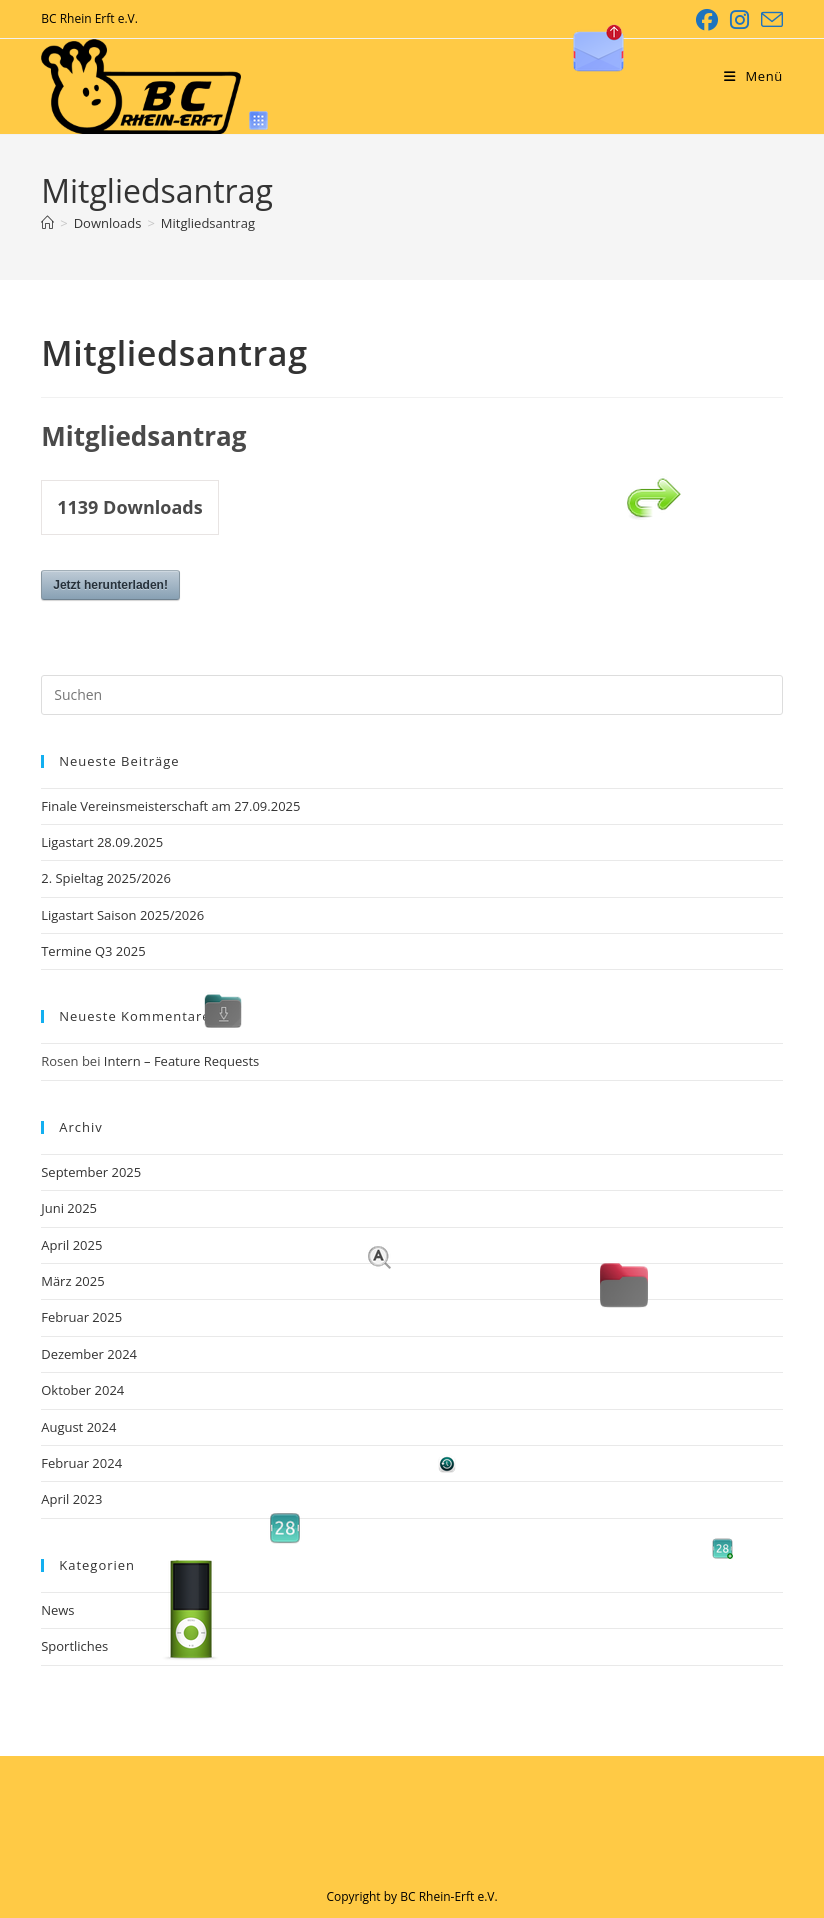 The width and height of the screenshot is (824, 1918). I want to click on open the app drawer or launcher, so click(258, 120).